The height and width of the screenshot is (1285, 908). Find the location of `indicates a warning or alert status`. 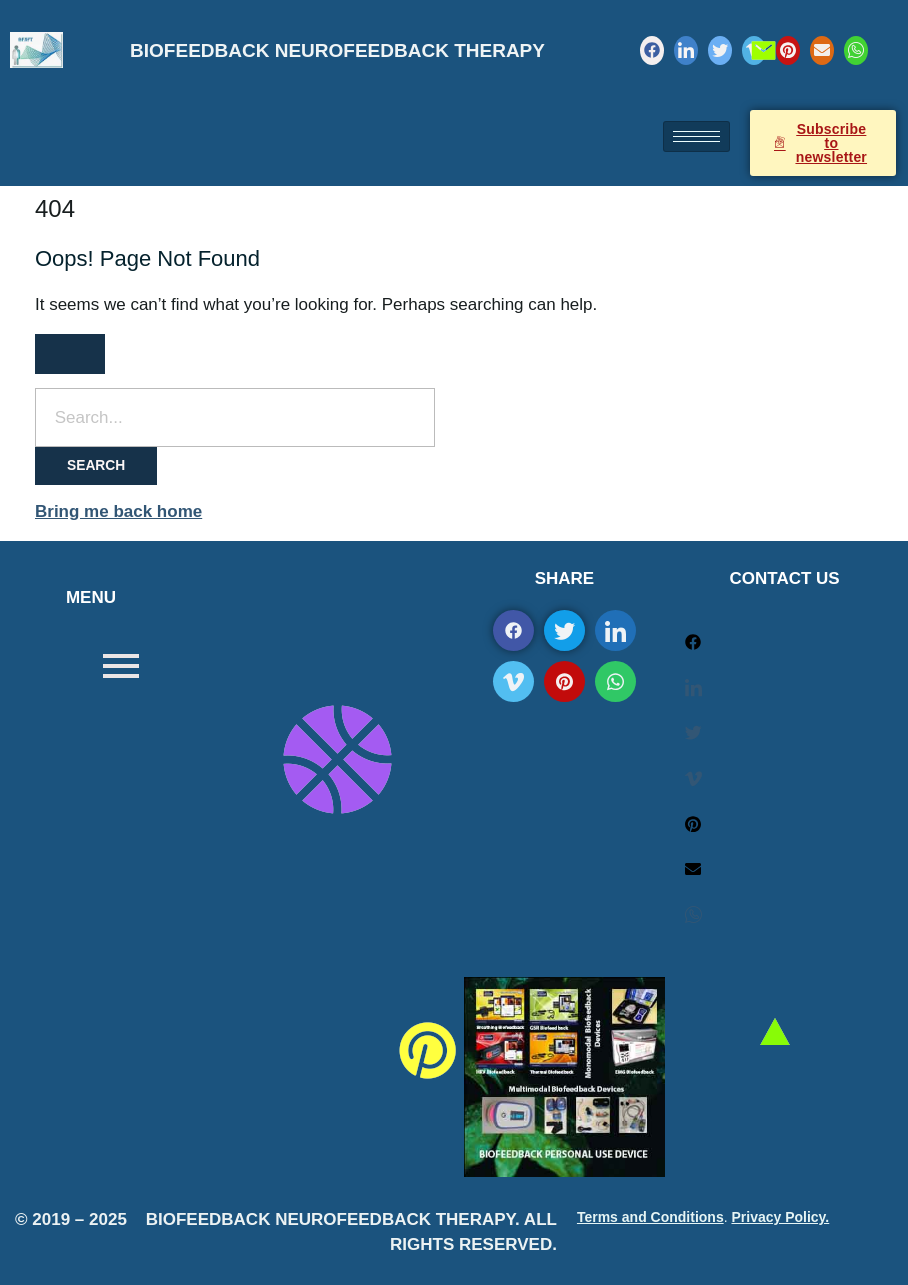

indicates a warning or alert status is located at coordinates (775, 1032).